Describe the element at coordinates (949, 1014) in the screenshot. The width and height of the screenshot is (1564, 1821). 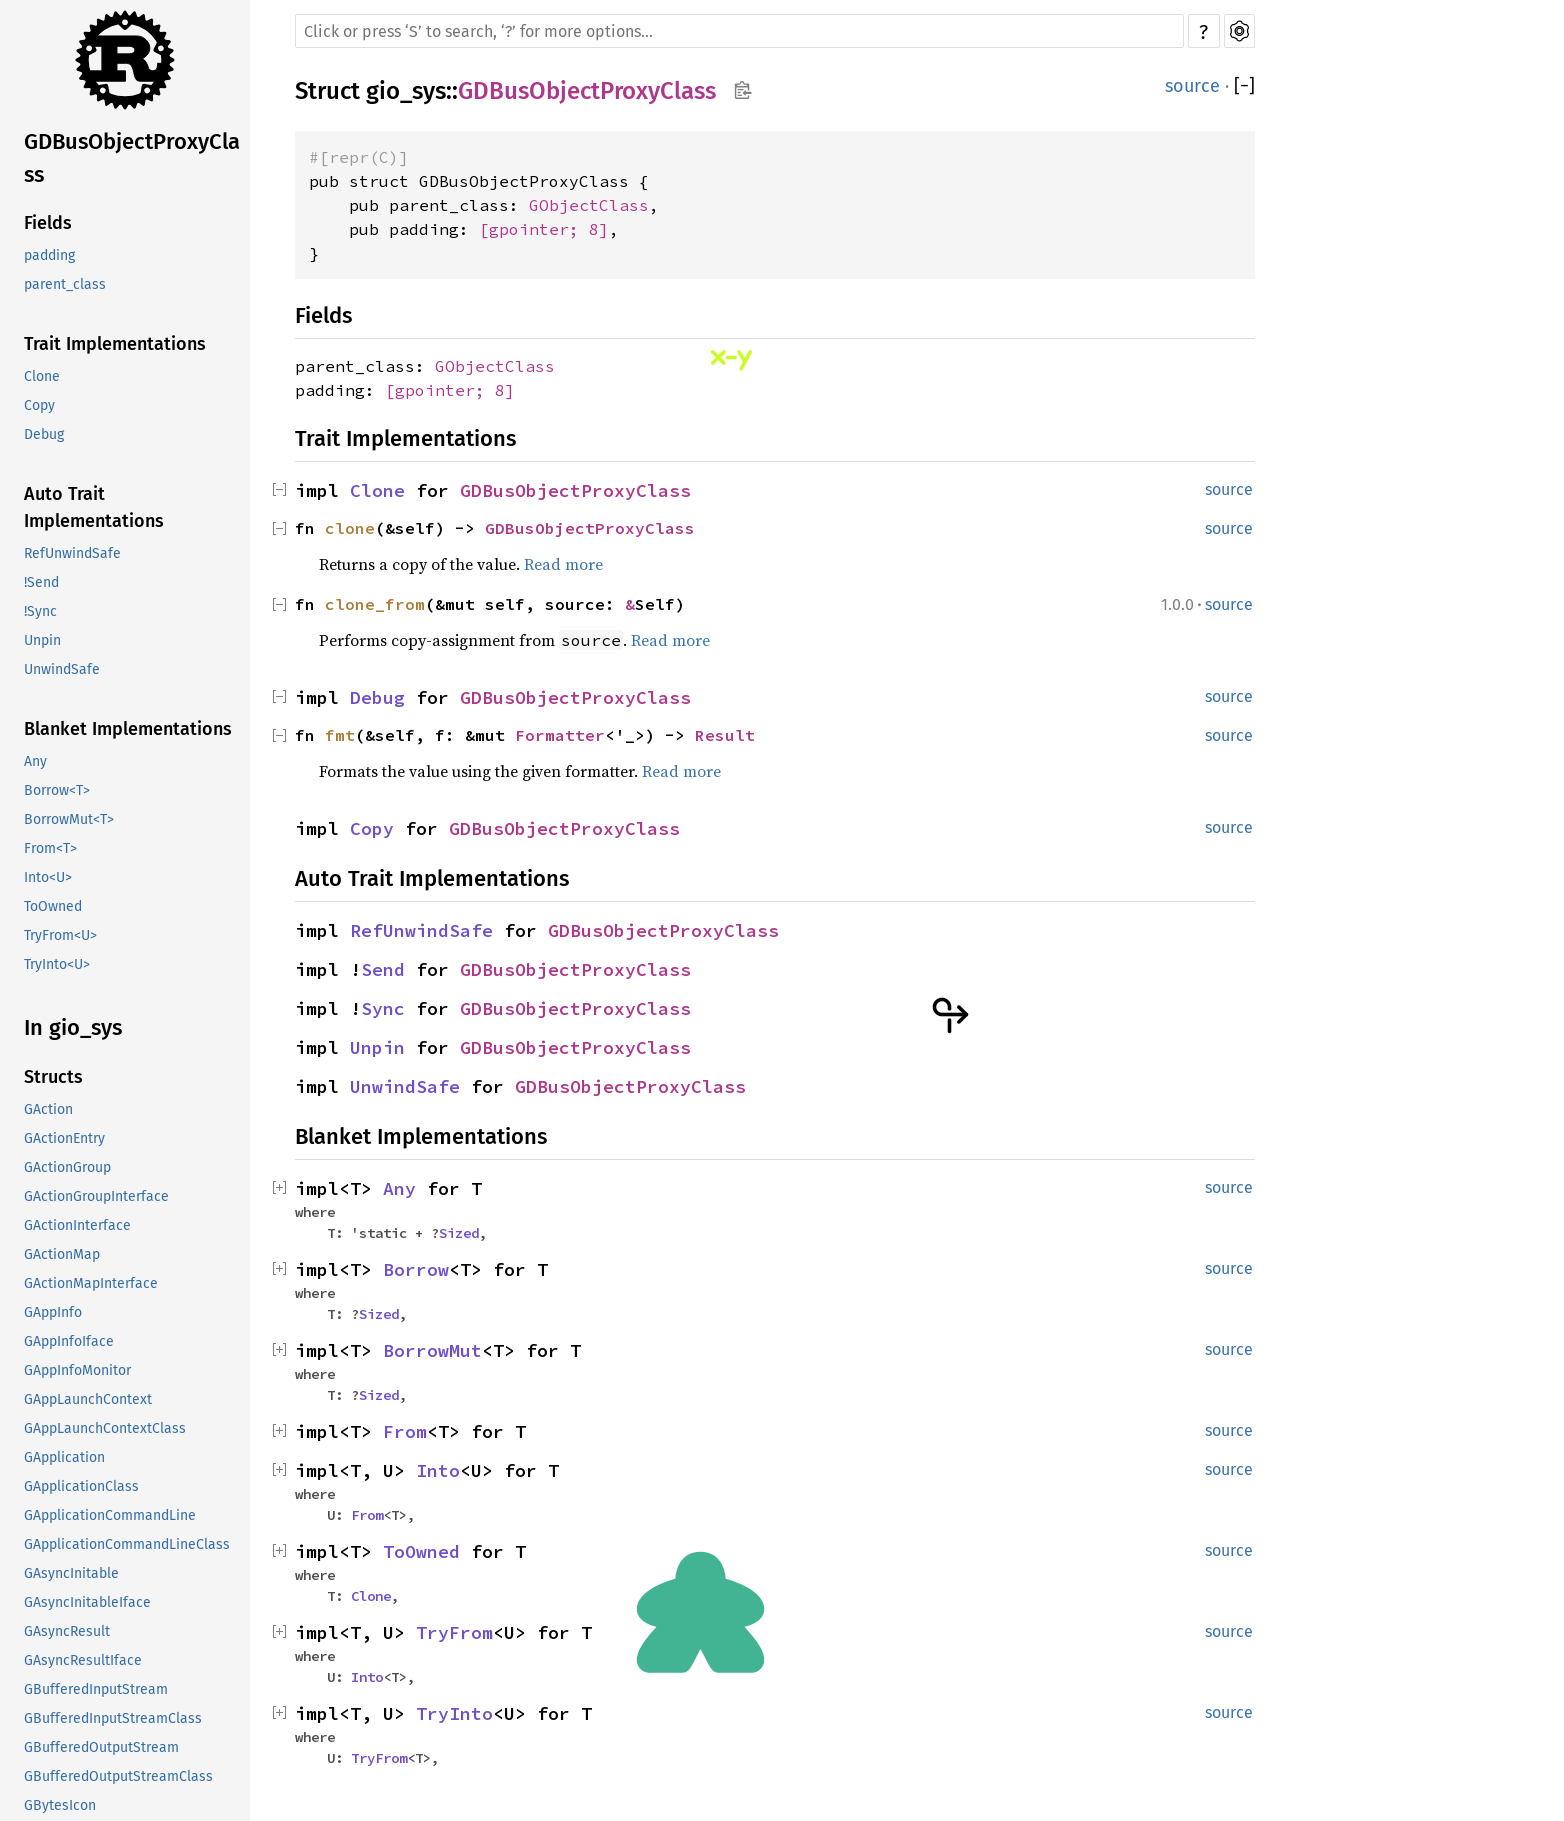
I see `redo or repeat the last action` at that location.